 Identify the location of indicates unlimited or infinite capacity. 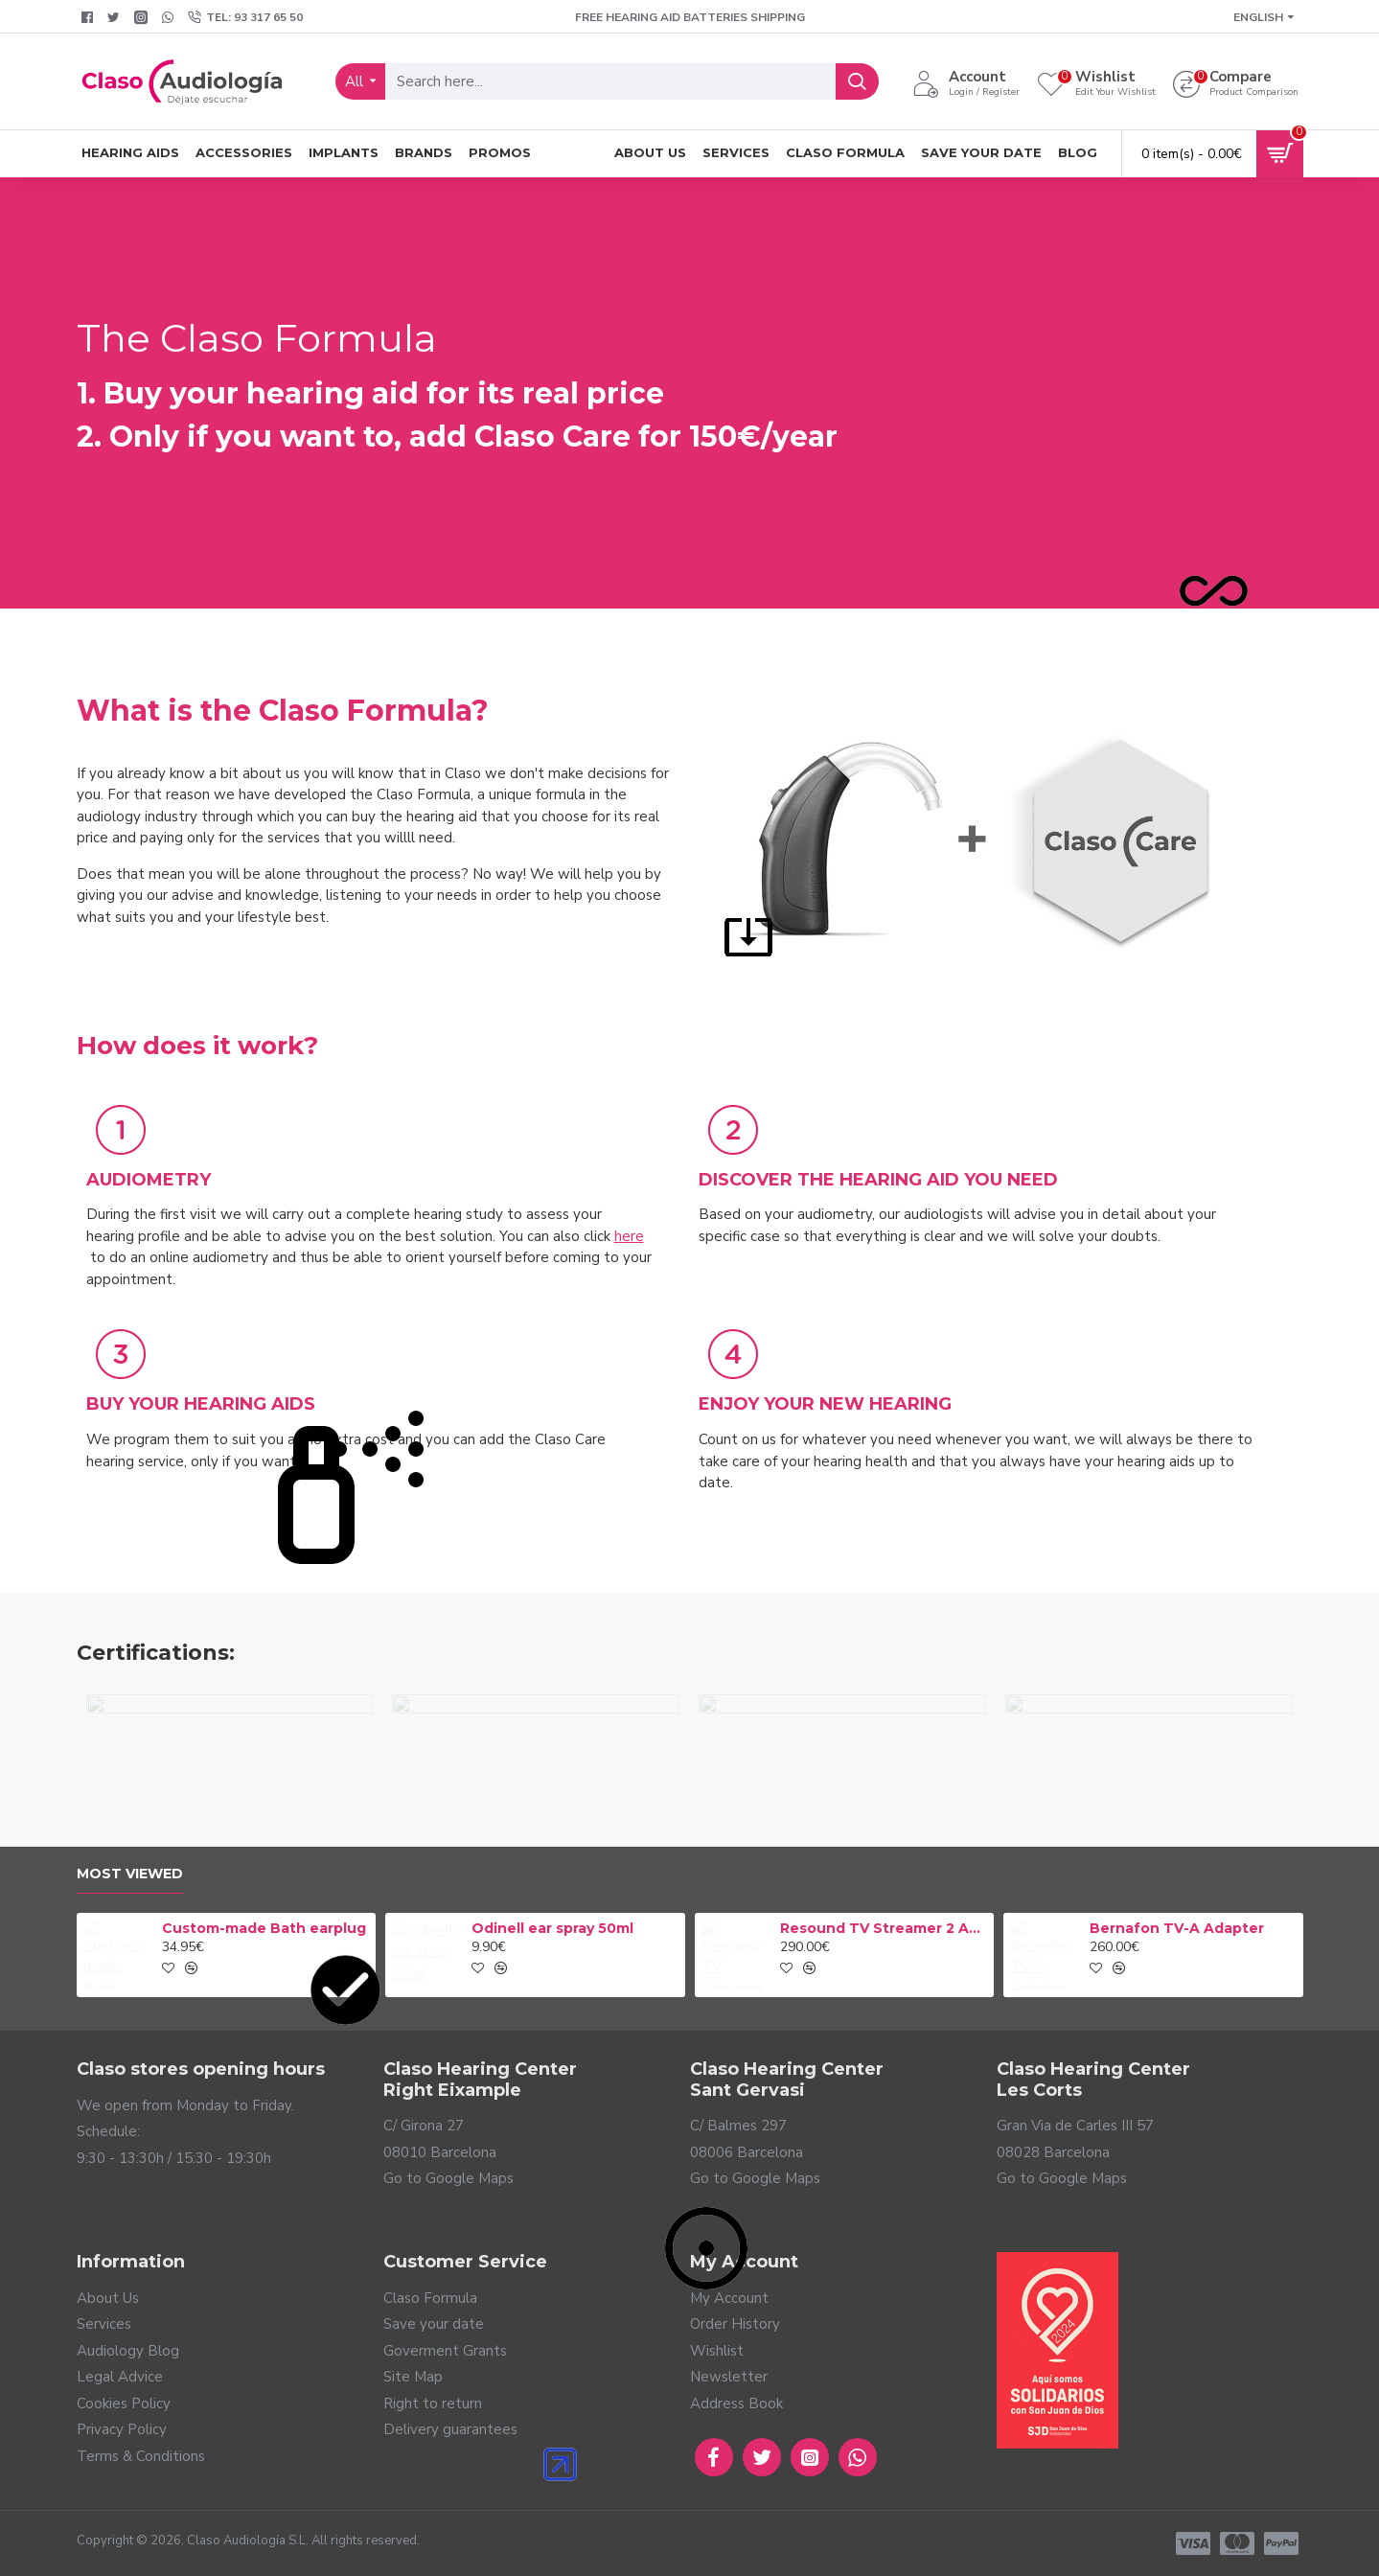
(1213, 590).